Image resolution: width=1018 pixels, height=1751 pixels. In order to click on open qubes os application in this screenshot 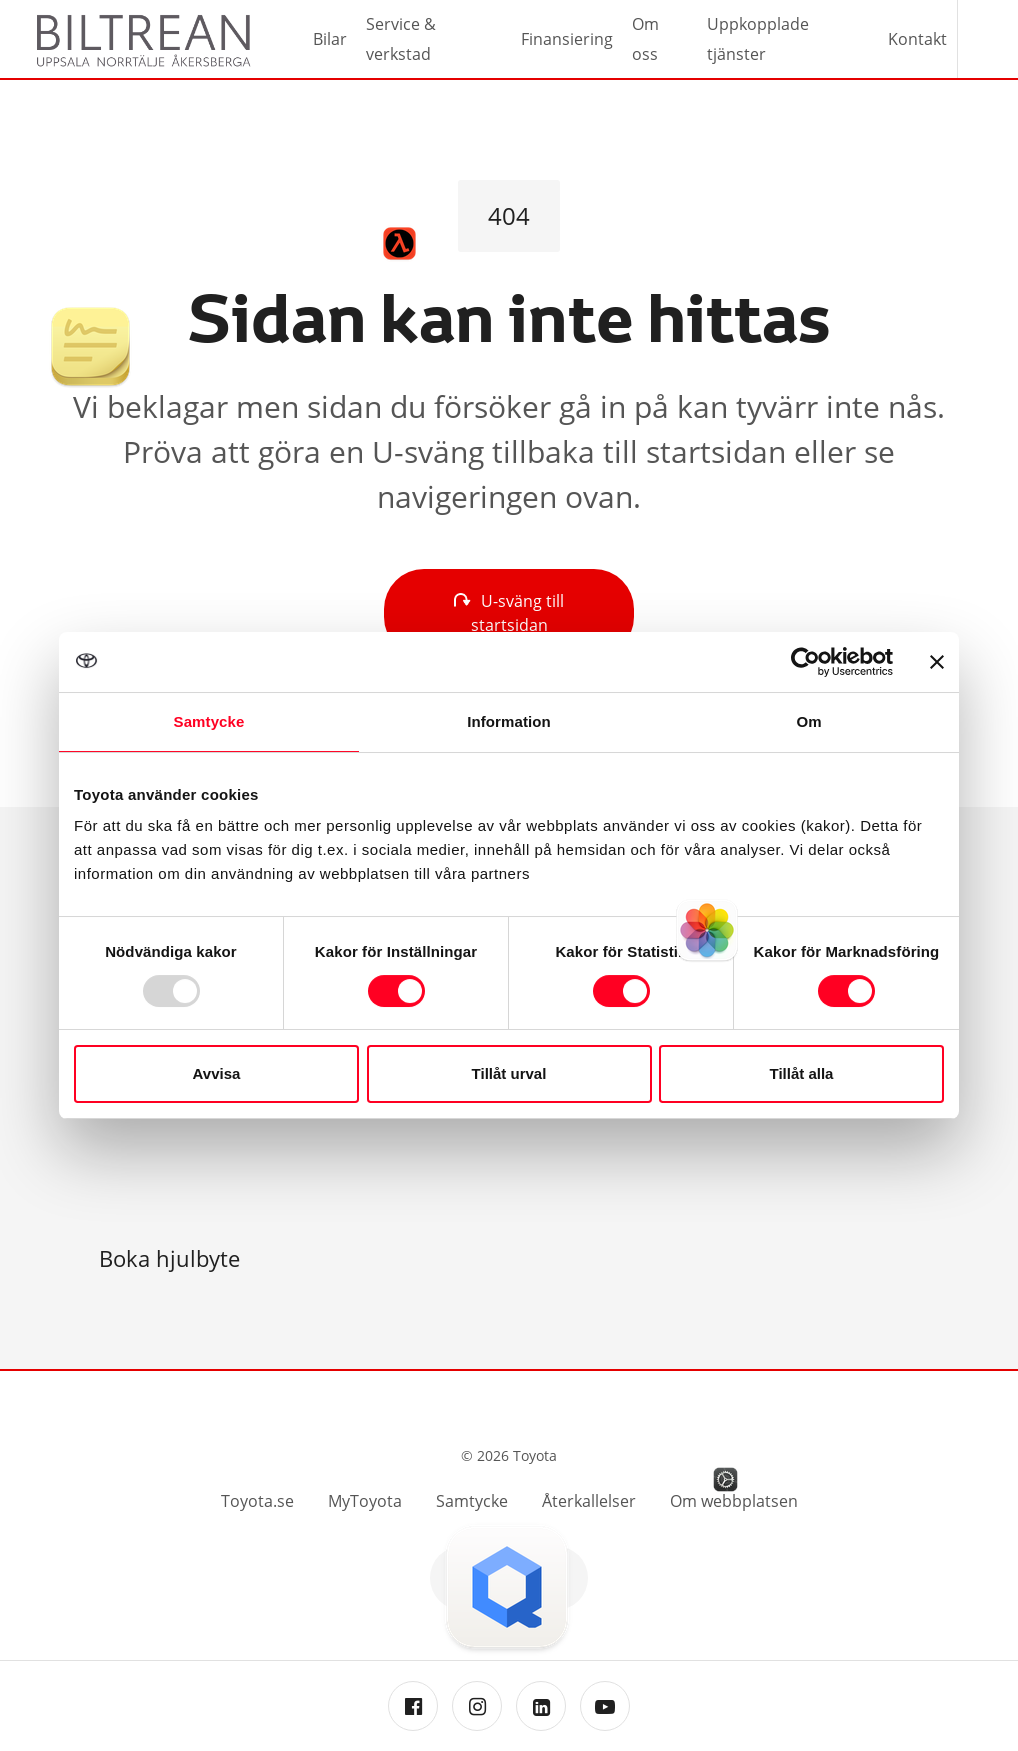, I will do `click(507, 1587)`.